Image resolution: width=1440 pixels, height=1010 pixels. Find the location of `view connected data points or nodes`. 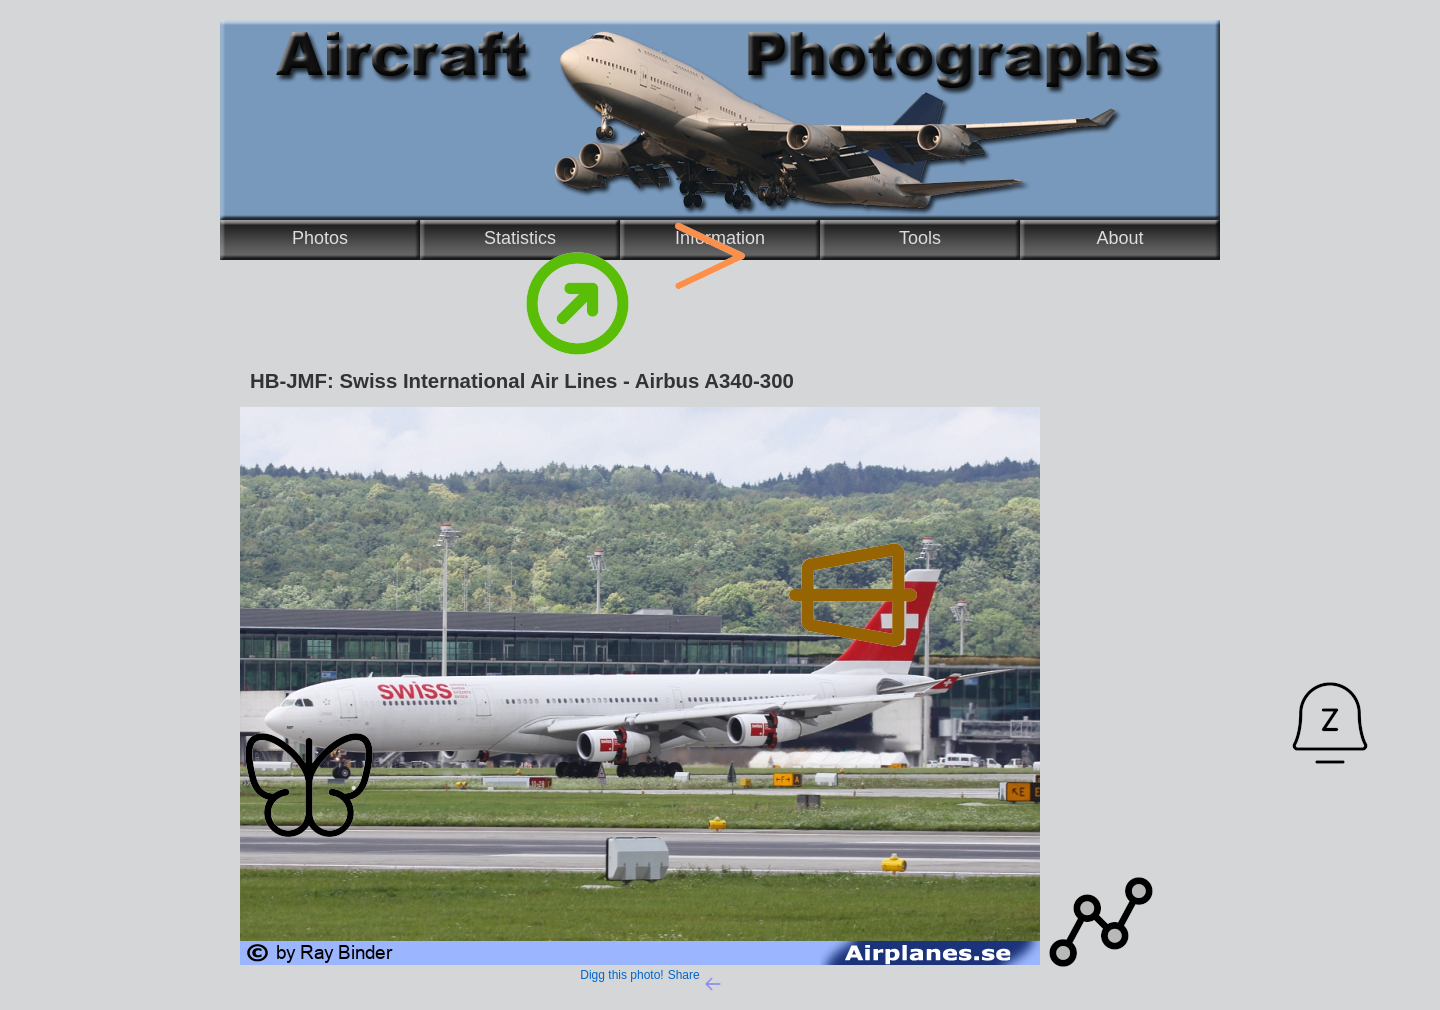

view connected data points or nodes is located at coordinates (1101, 922).